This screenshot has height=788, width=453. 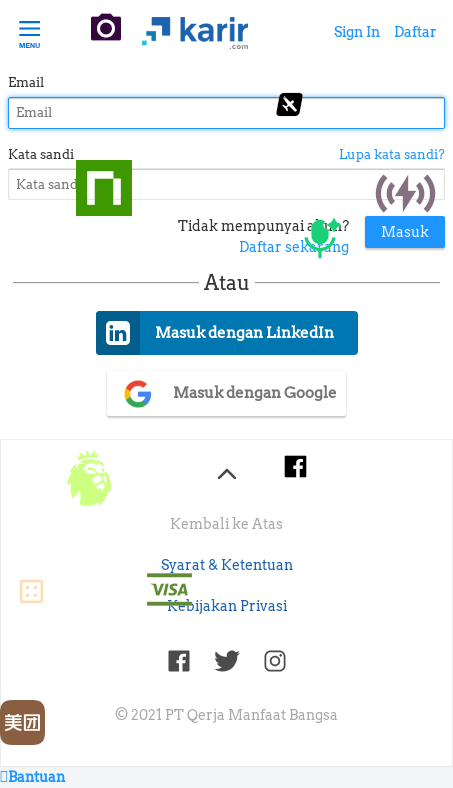 What do you see at coordinates (22, 722) in the screenshot?
I see `open the Meituan app` at bounding box center [22, 722].